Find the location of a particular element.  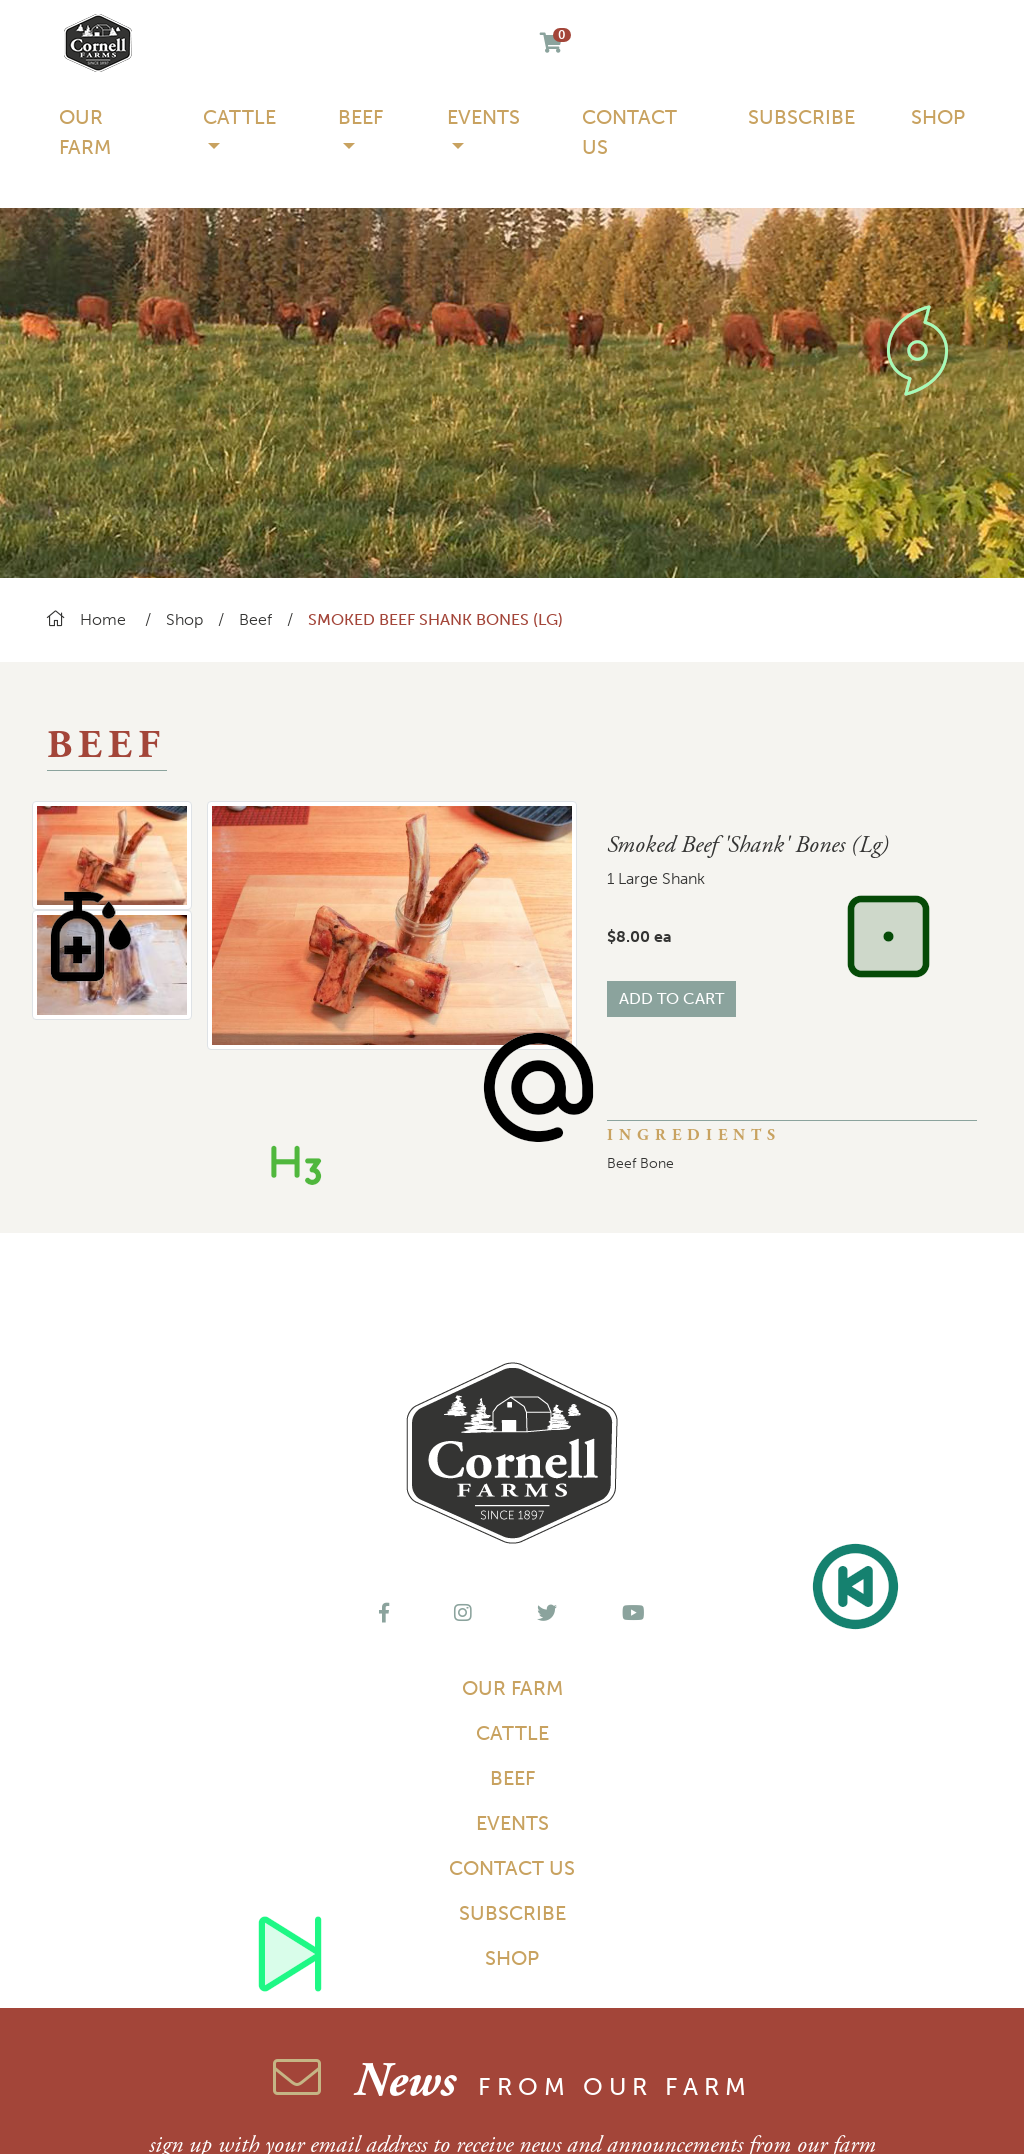

format text as heading level 3 is located at coordinates (293, 1164).